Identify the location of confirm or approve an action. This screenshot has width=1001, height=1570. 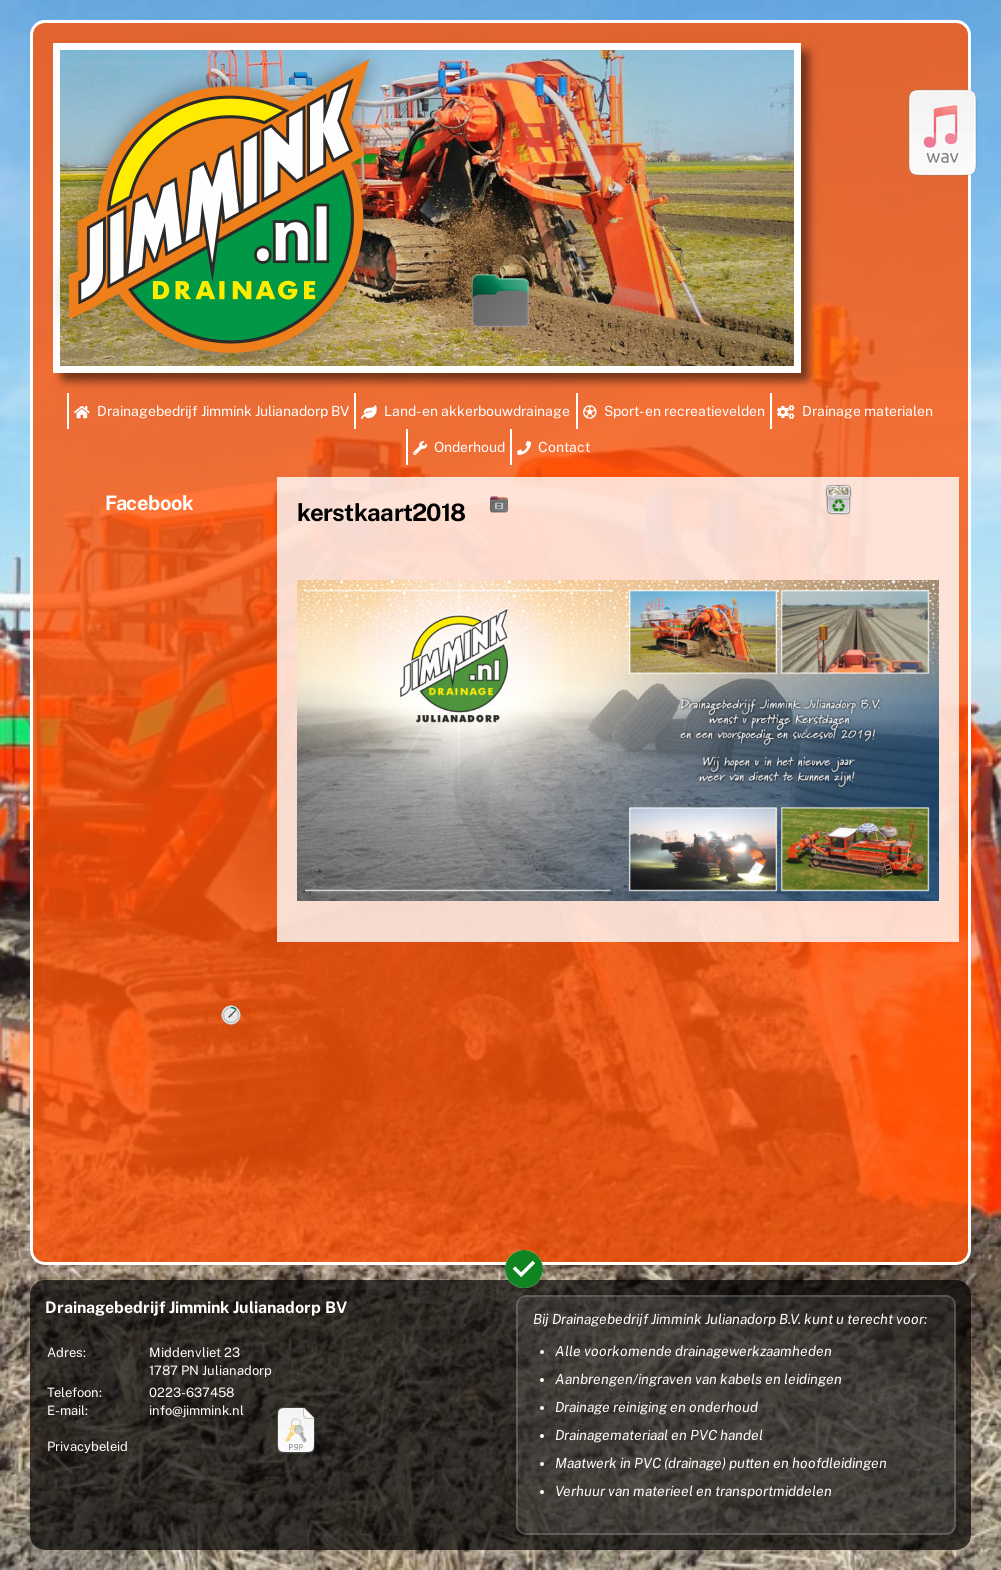
(524, 1269).